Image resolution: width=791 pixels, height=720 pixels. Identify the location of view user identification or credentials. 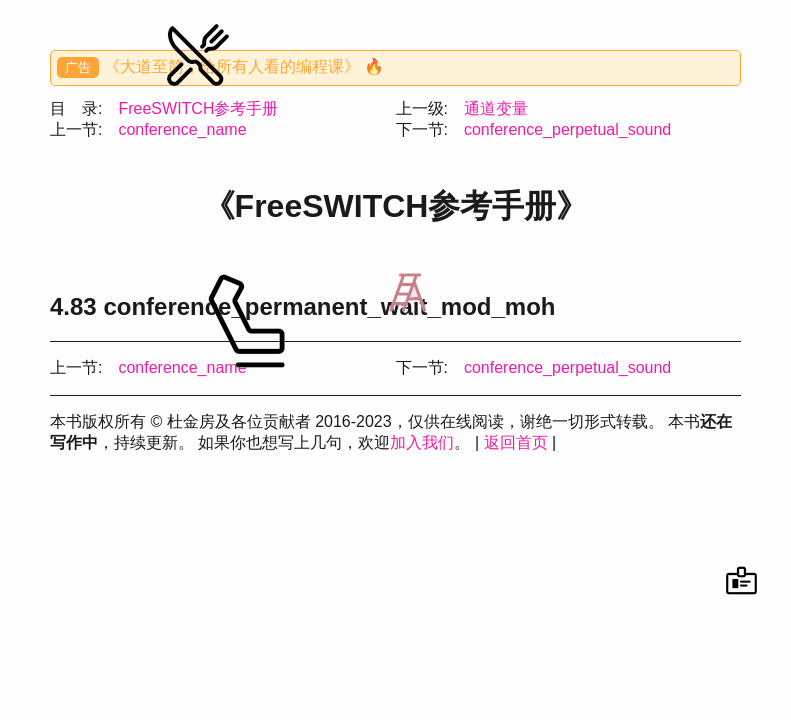
(741, 580).